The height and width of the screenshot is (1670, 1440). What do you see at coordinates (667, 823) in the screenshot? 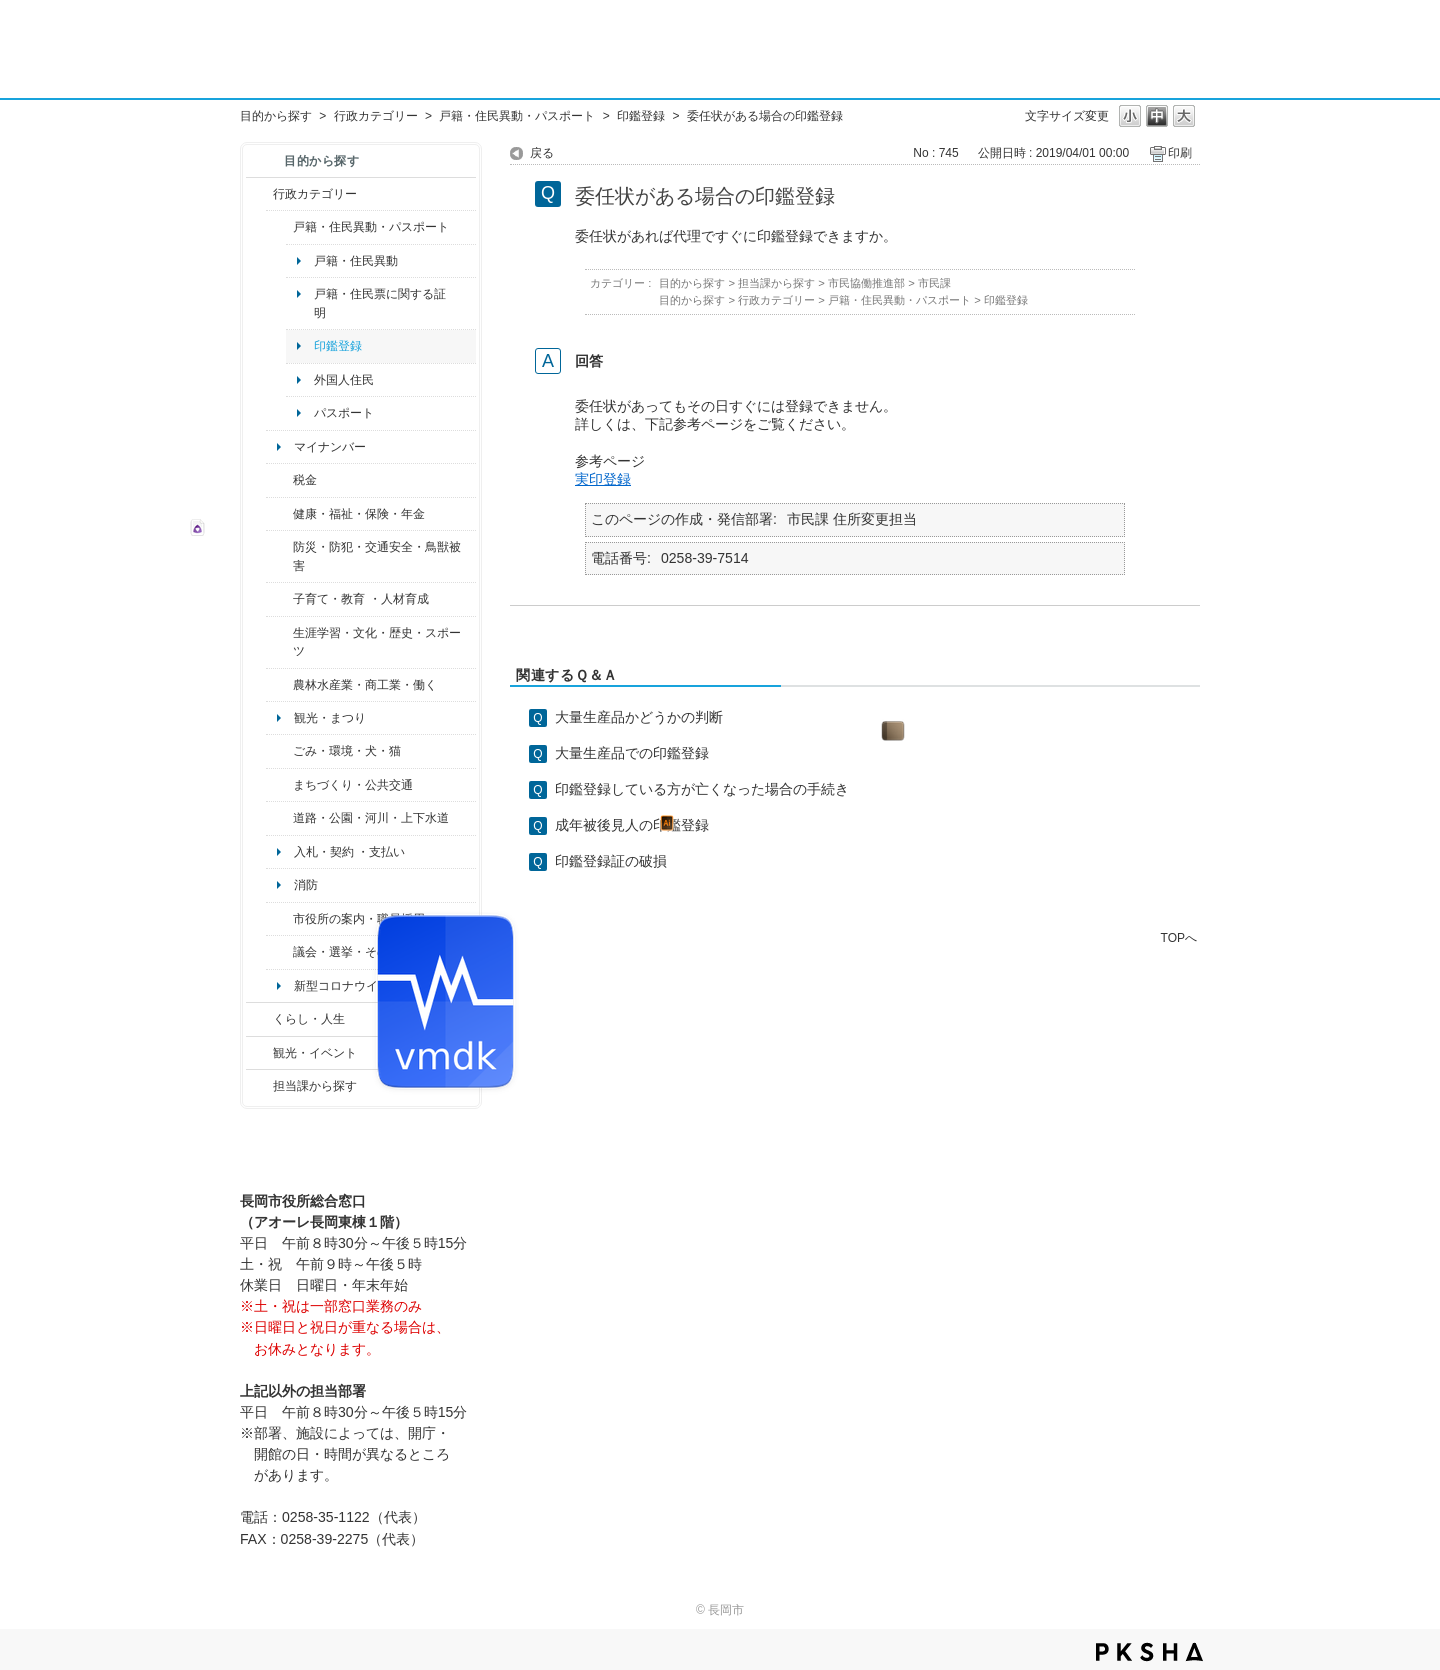
I see `open an Adobe Illustrator file` at bounding box center [667, 823].